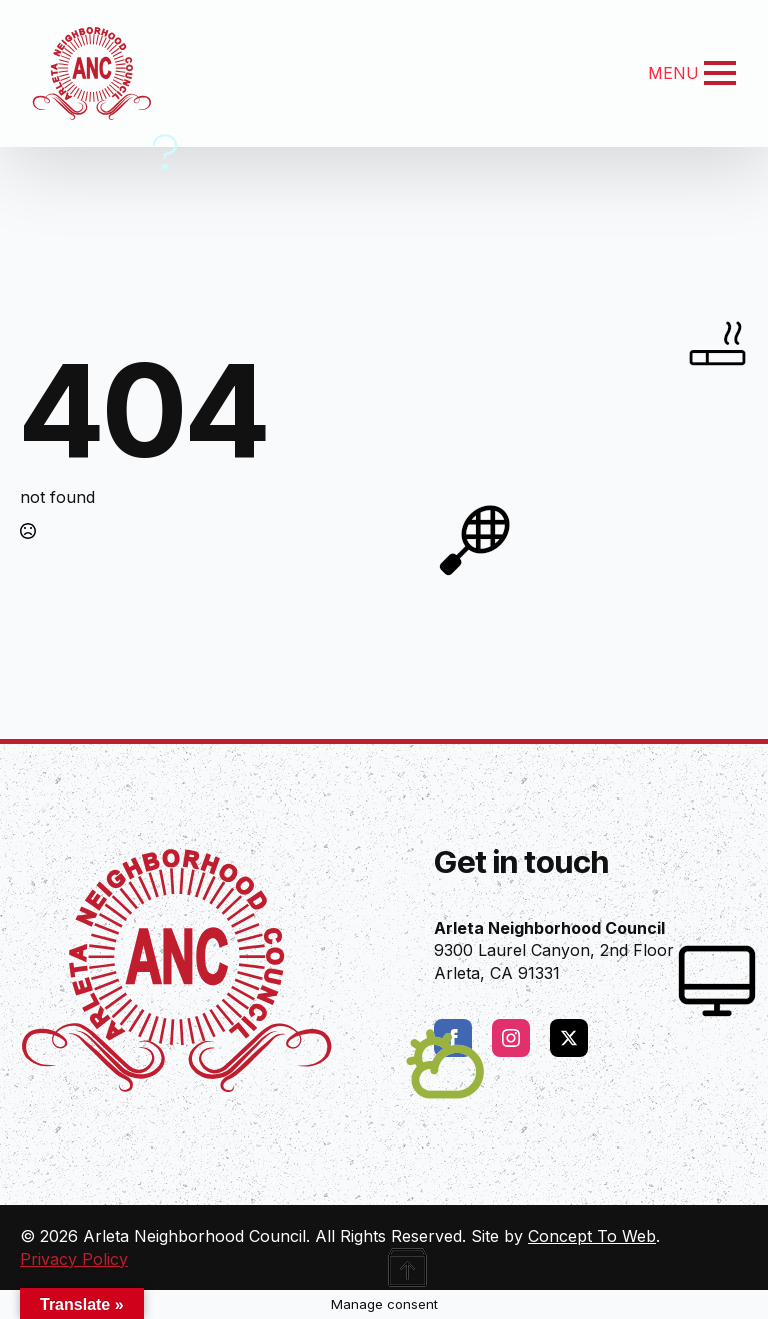 This screenshot has height=1319, width=768. Describe the element at coordinates (717, 349) in the screenshot. I see `indicates a designated smoking area` at that location.